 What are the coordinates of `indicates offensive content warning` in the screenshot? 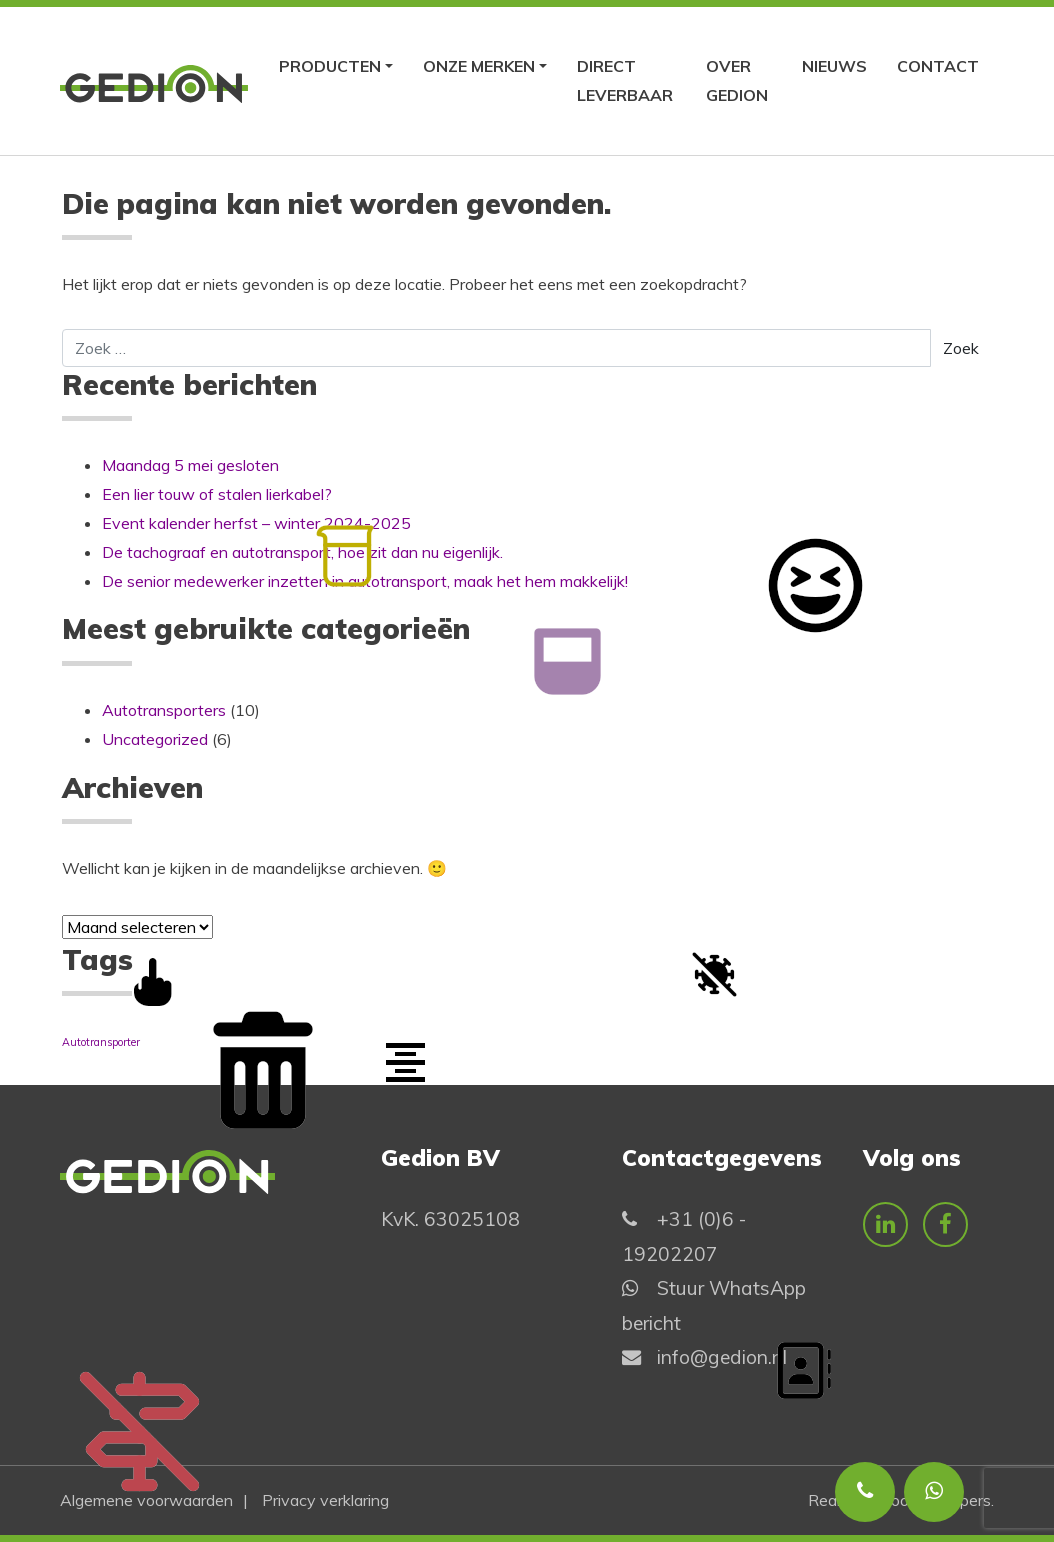 It's located at (152, 982).